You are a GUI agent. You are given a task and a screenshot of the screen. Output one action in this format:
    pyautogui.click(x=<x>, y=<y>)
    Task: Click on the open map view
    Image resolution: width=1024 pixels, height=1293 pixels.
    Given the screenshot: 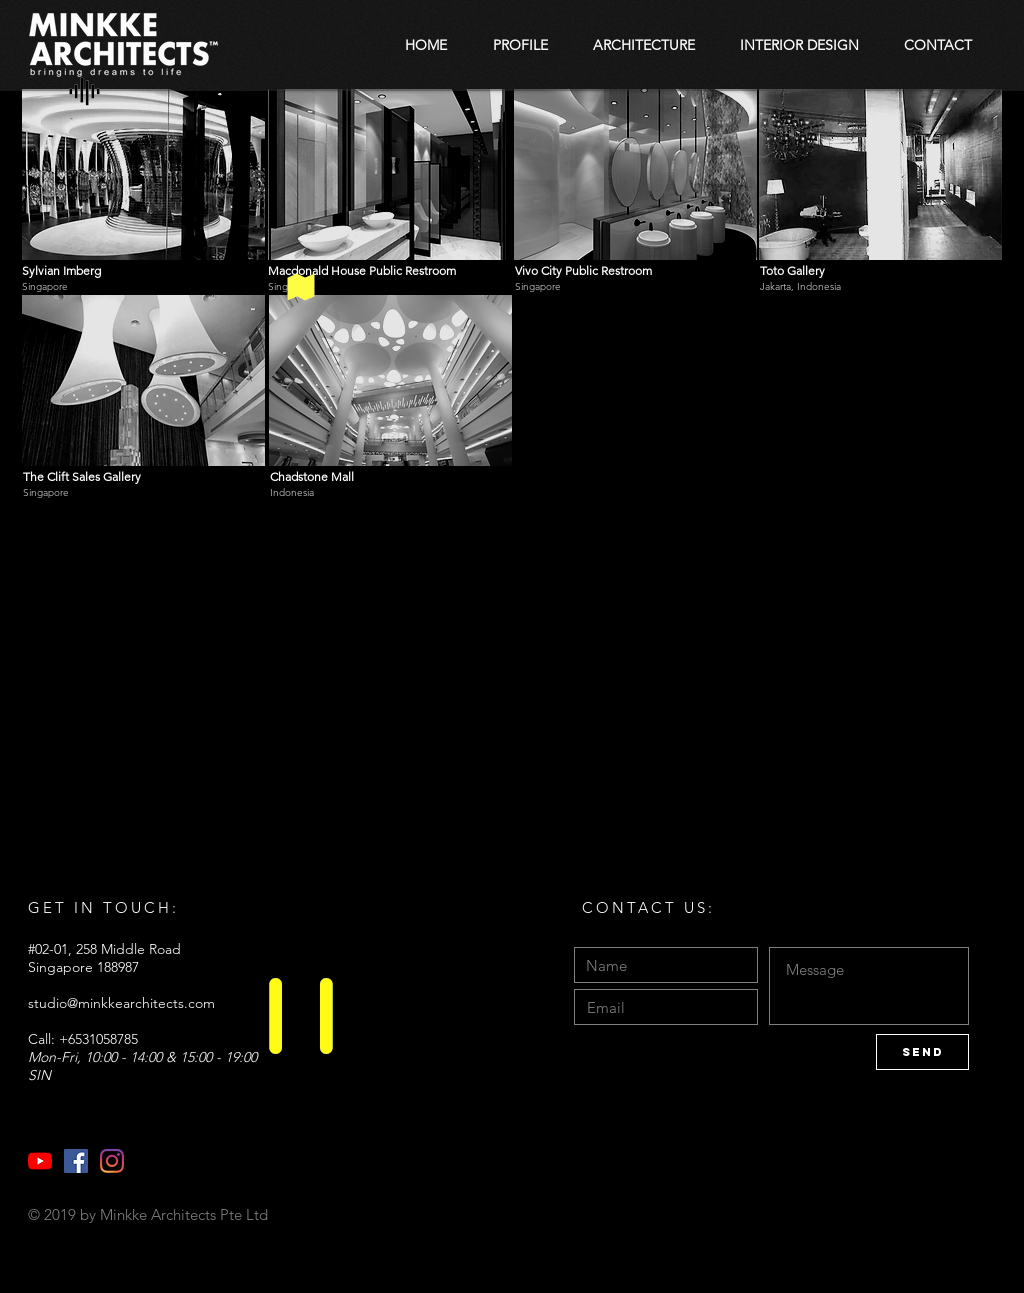 What is the action you would take?
    pyautogui.click(x=301, y=287)
    